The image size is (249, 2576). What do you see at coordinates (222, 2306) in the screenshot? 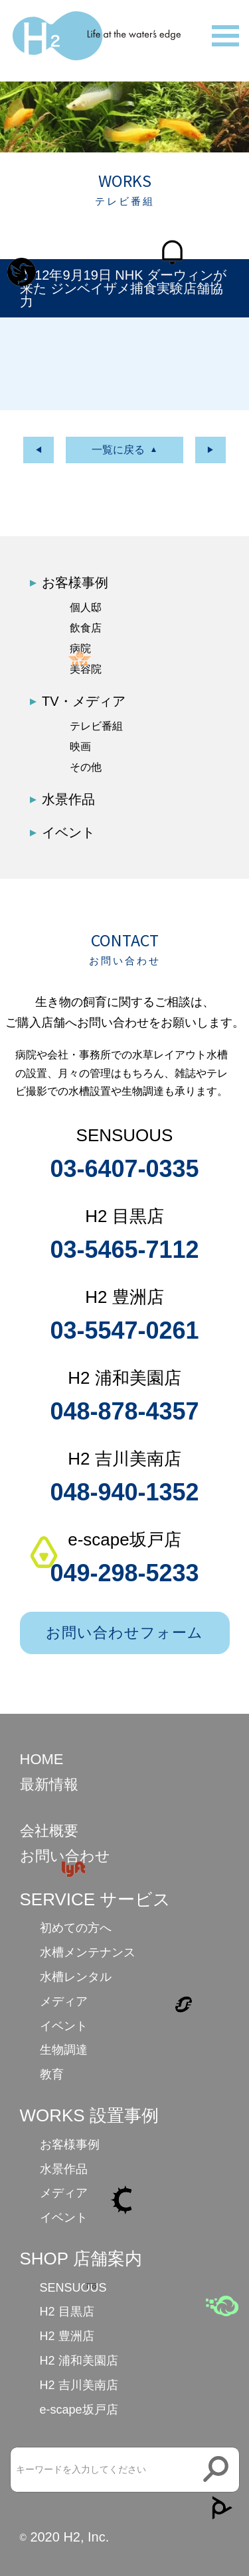
I see `cloudversify logo` at bounding box center [222, 2306].